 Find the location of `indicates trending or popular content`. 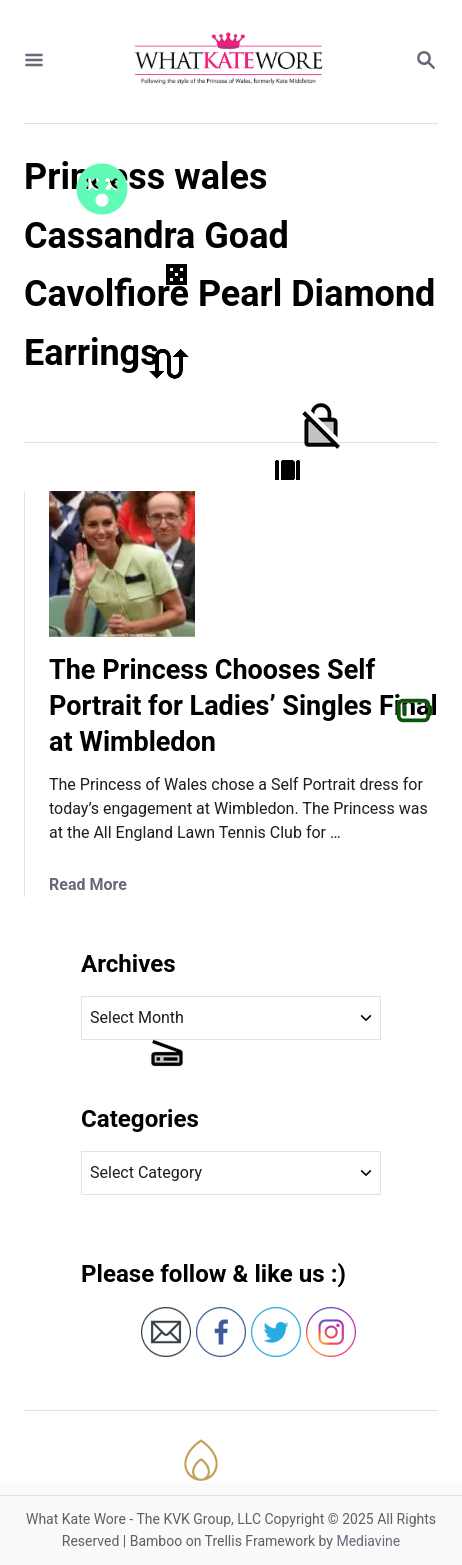

indicates trending or popular content is located at coordinates (201, 1461).